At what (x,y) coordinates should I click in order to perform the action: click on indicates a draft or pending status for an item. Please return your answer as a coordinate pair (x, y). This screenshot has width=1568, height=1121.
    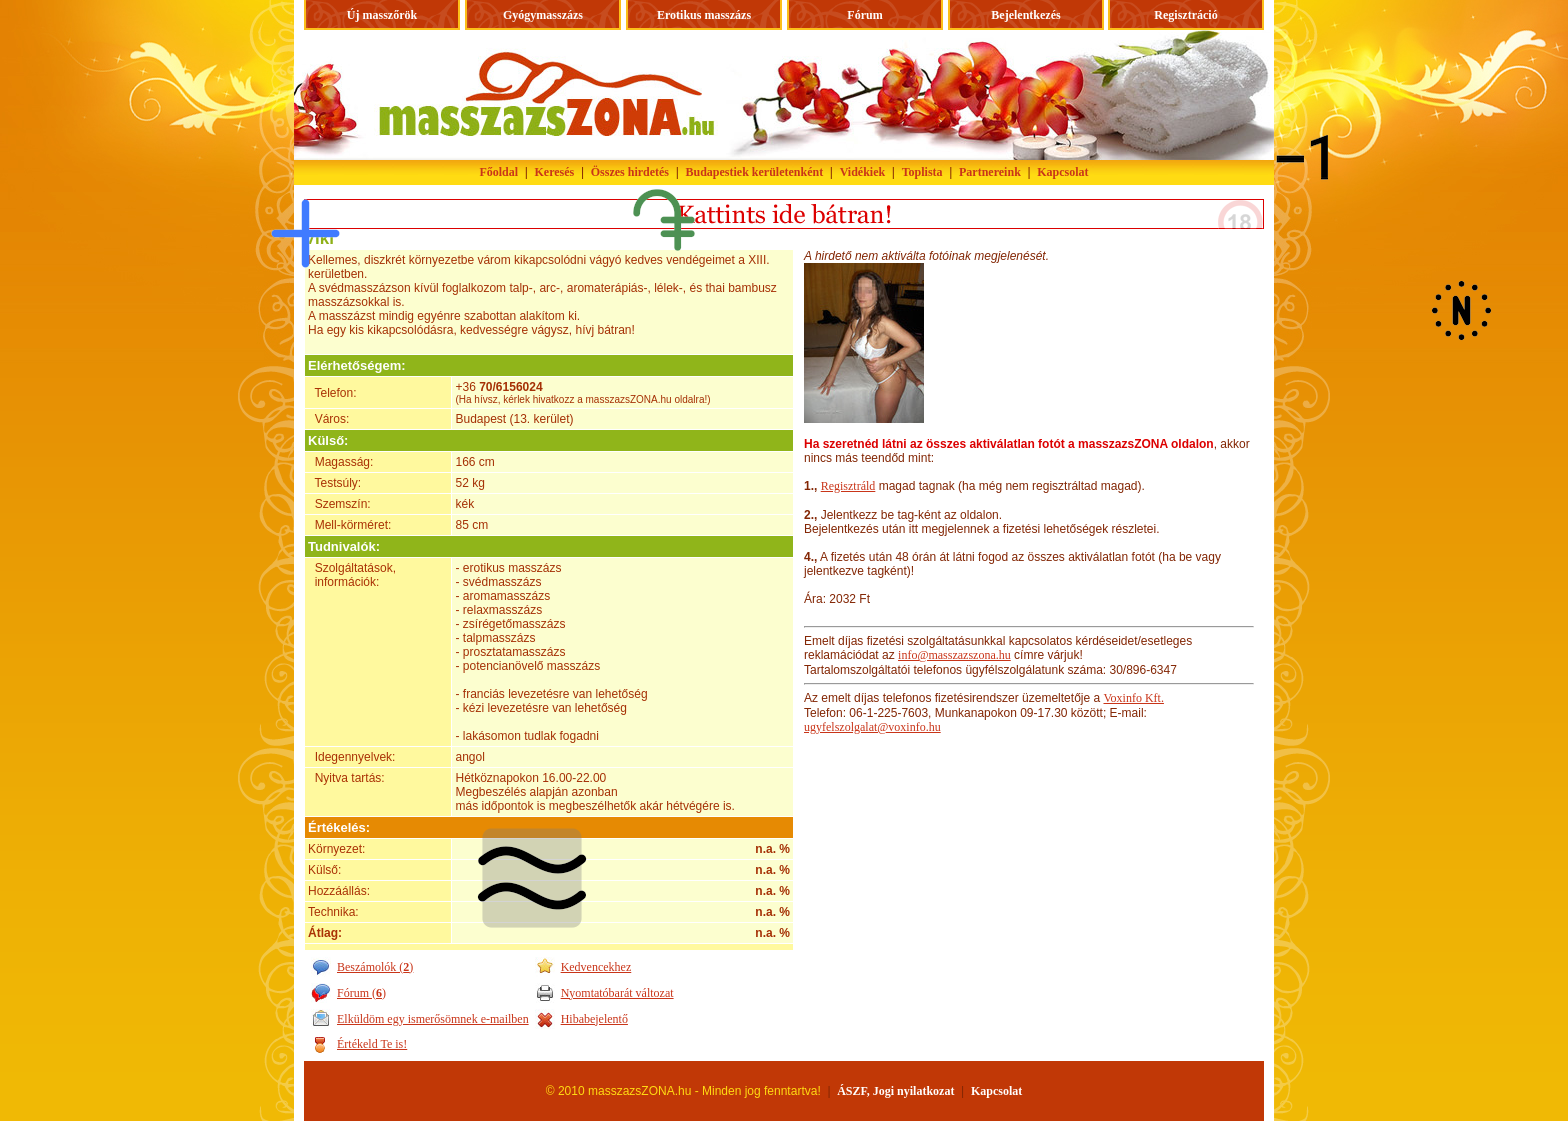
    Looking at the image, I should click on (1461, 310).